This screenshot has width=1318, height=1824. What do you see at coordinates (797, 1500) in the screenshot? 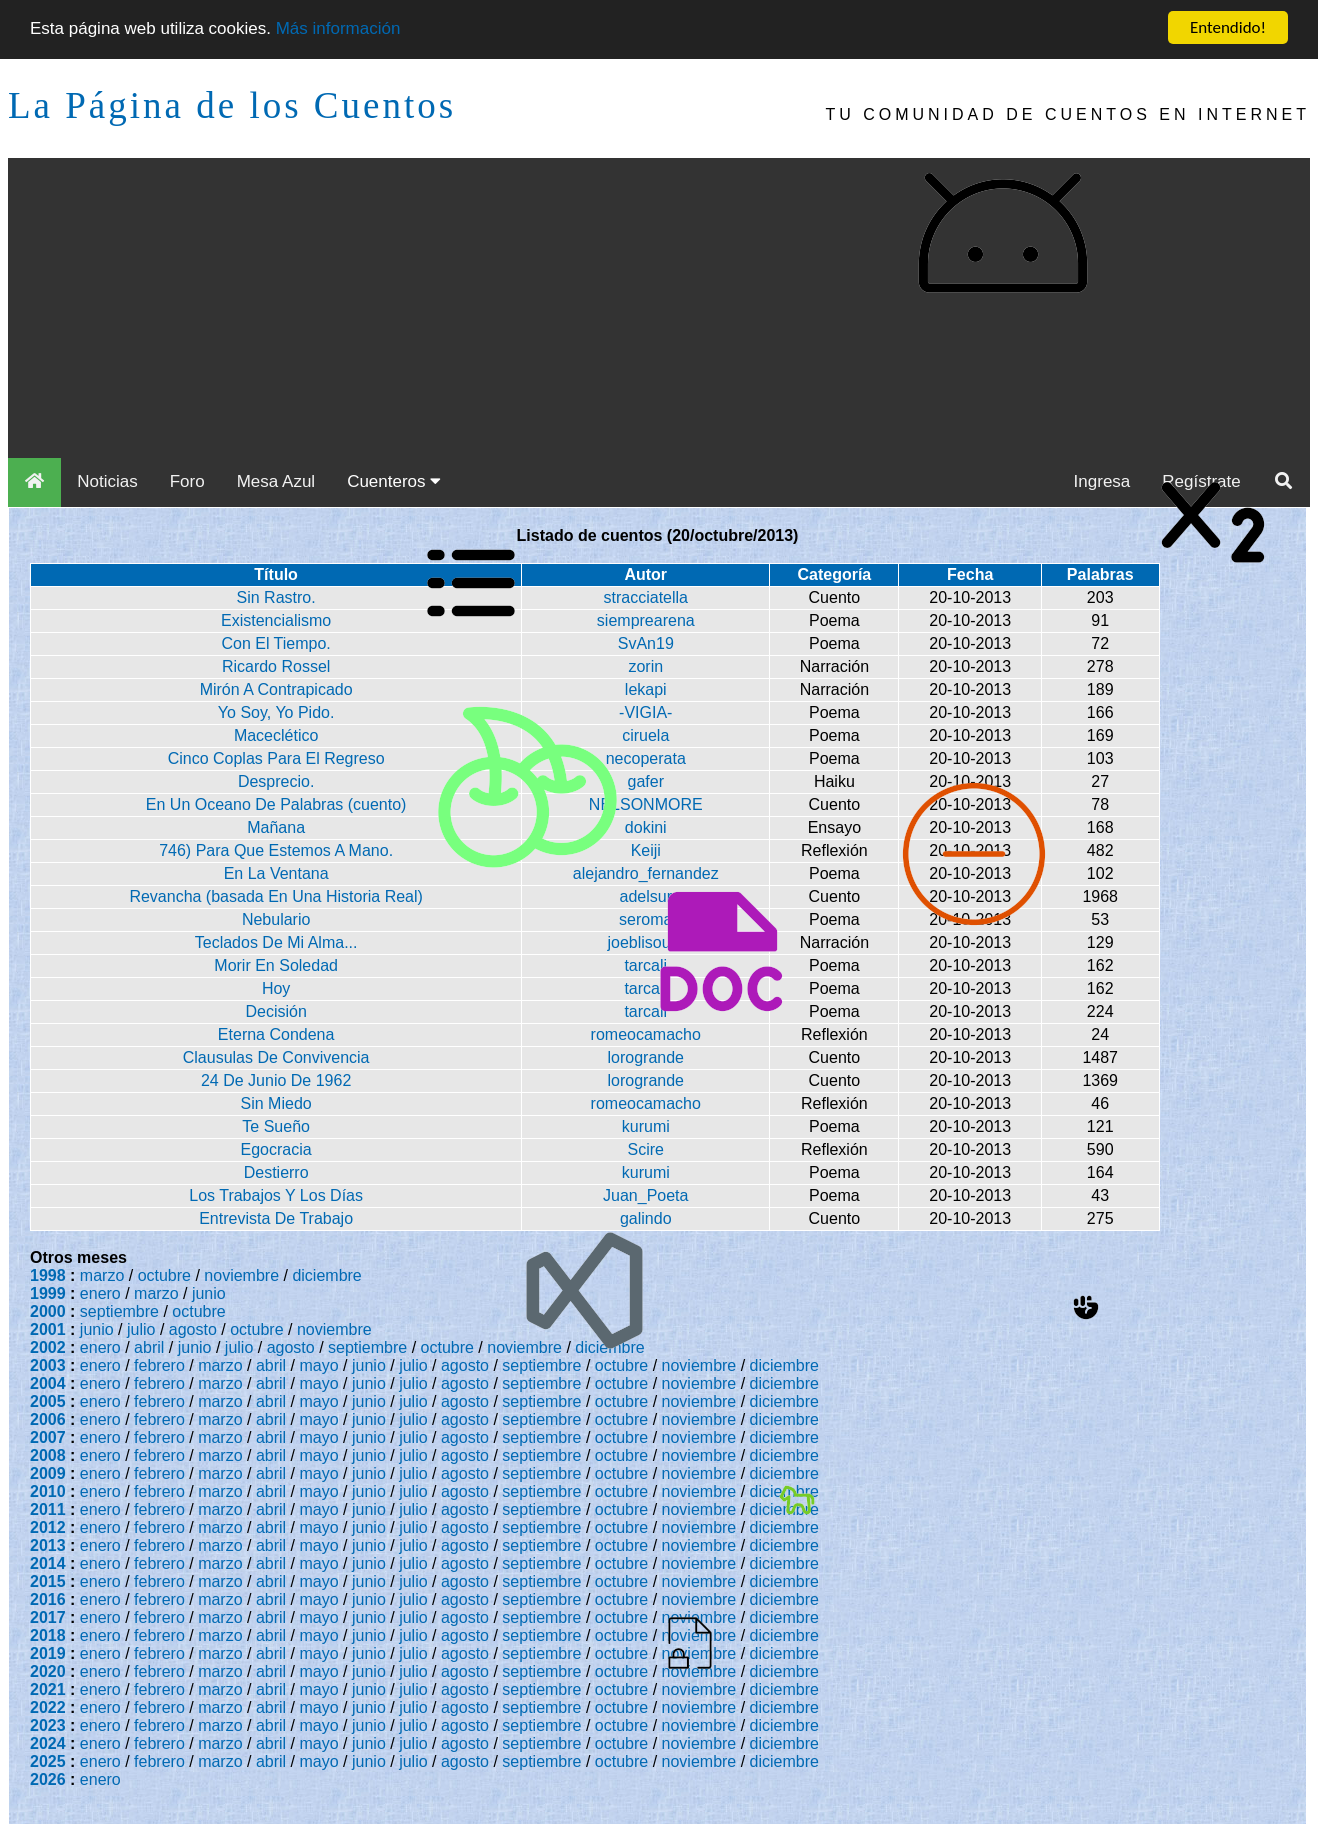
I see `access equestrian or horseback riding features` at bounding box center [797, 1500].